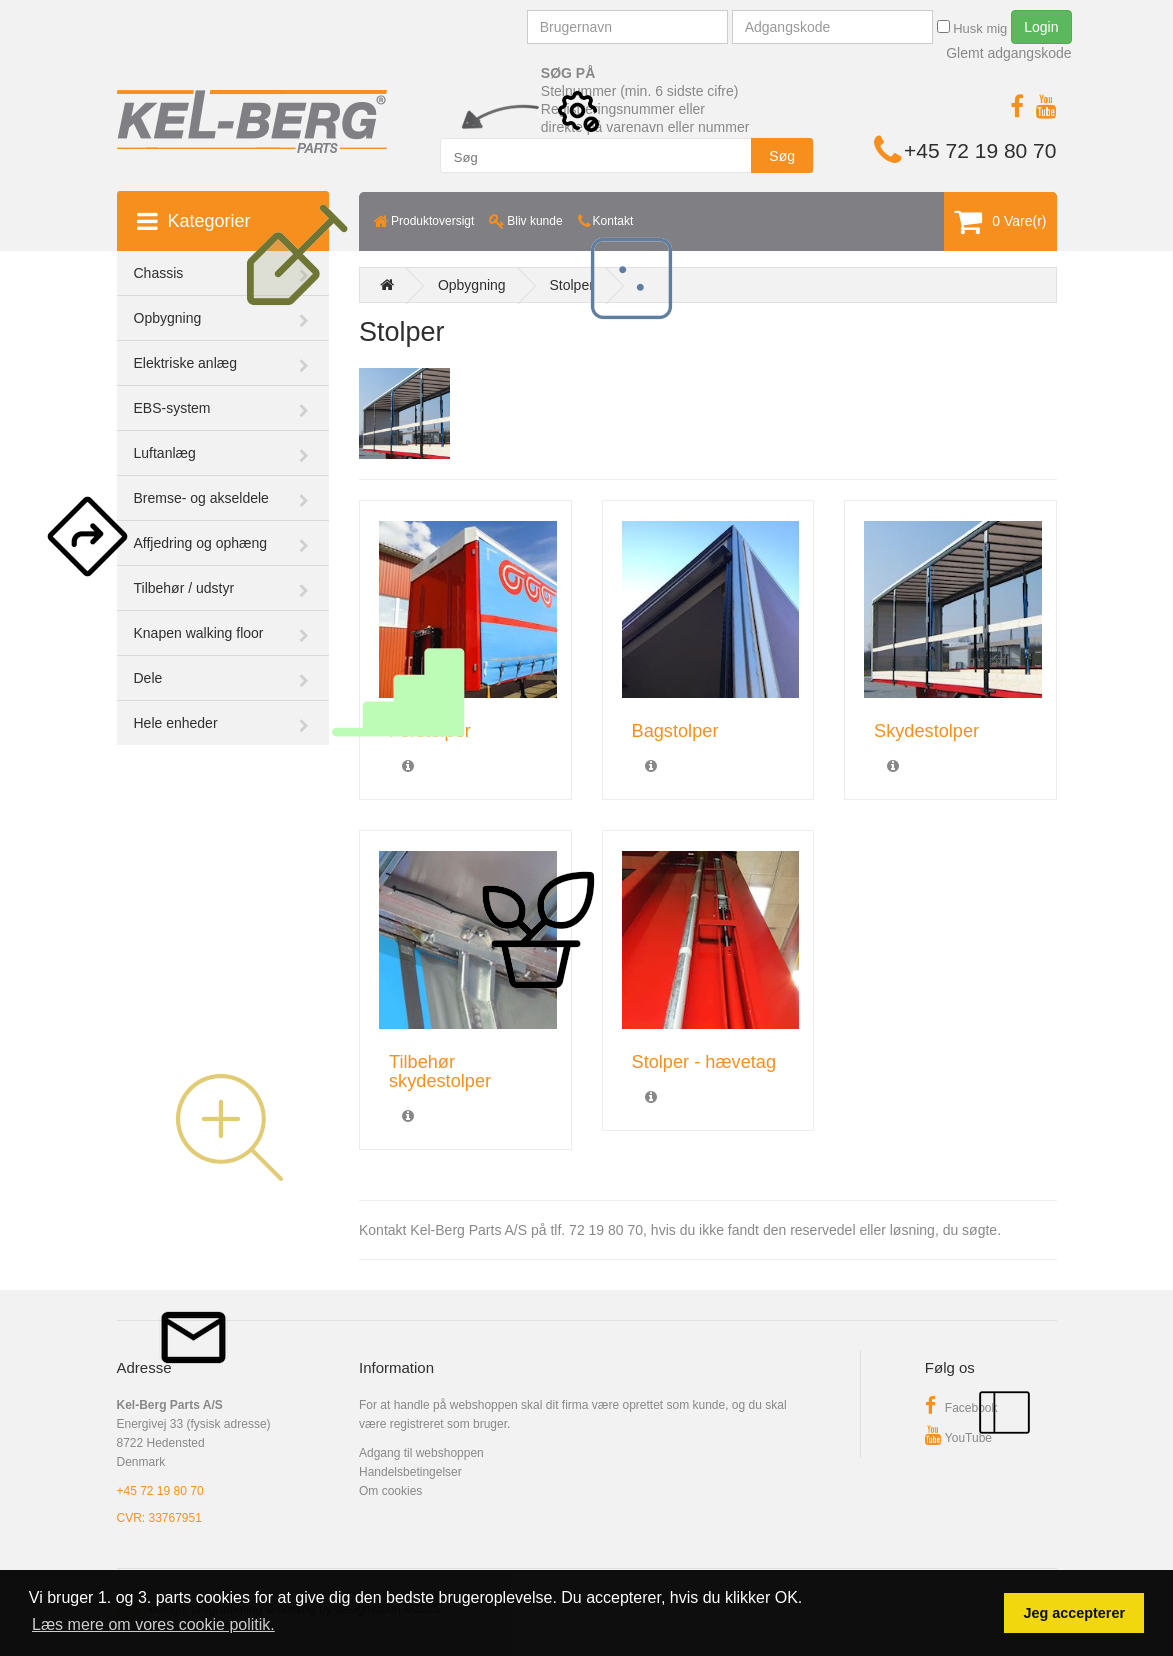  I want to click on zoom in on content, so click(229, 1127).